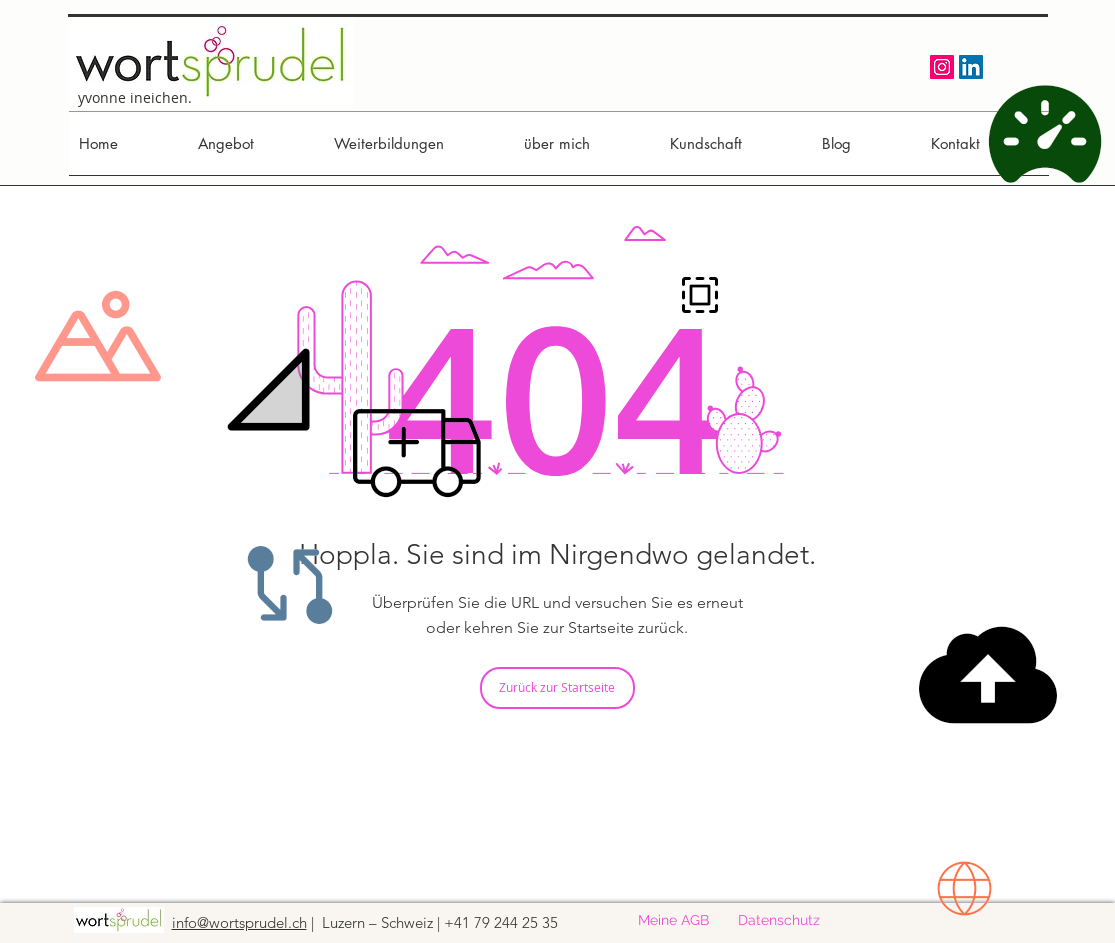 This screenshot has height=943, width=1115. I want to click on switch to global or worldwide view, so click(964, 888).